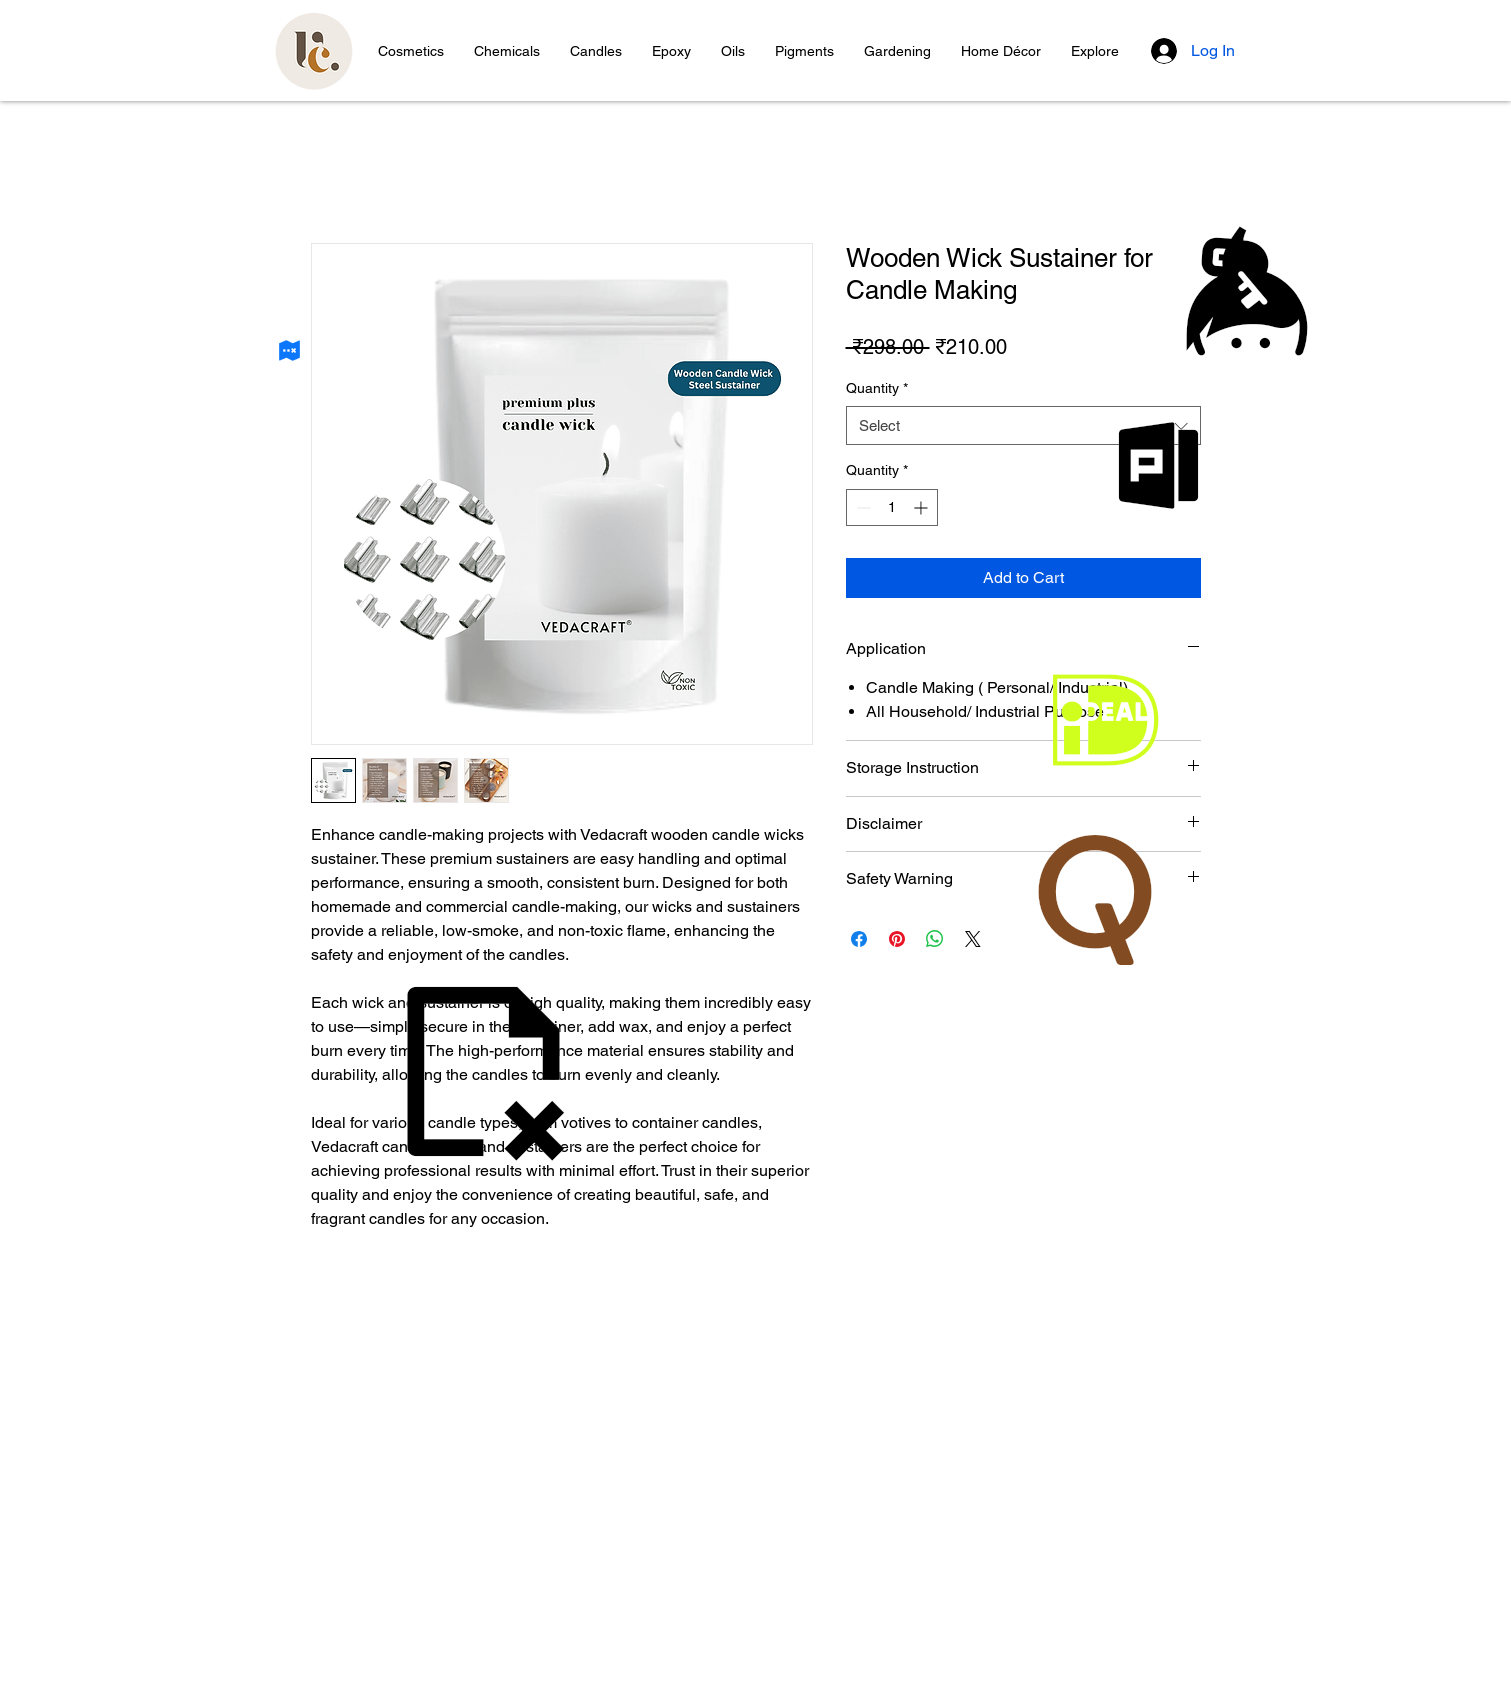  What do you see at coordinates (1158, 465) in the screenshot?
I see `open a PowerPoint presentation file` at bounding box center [1158, 465].